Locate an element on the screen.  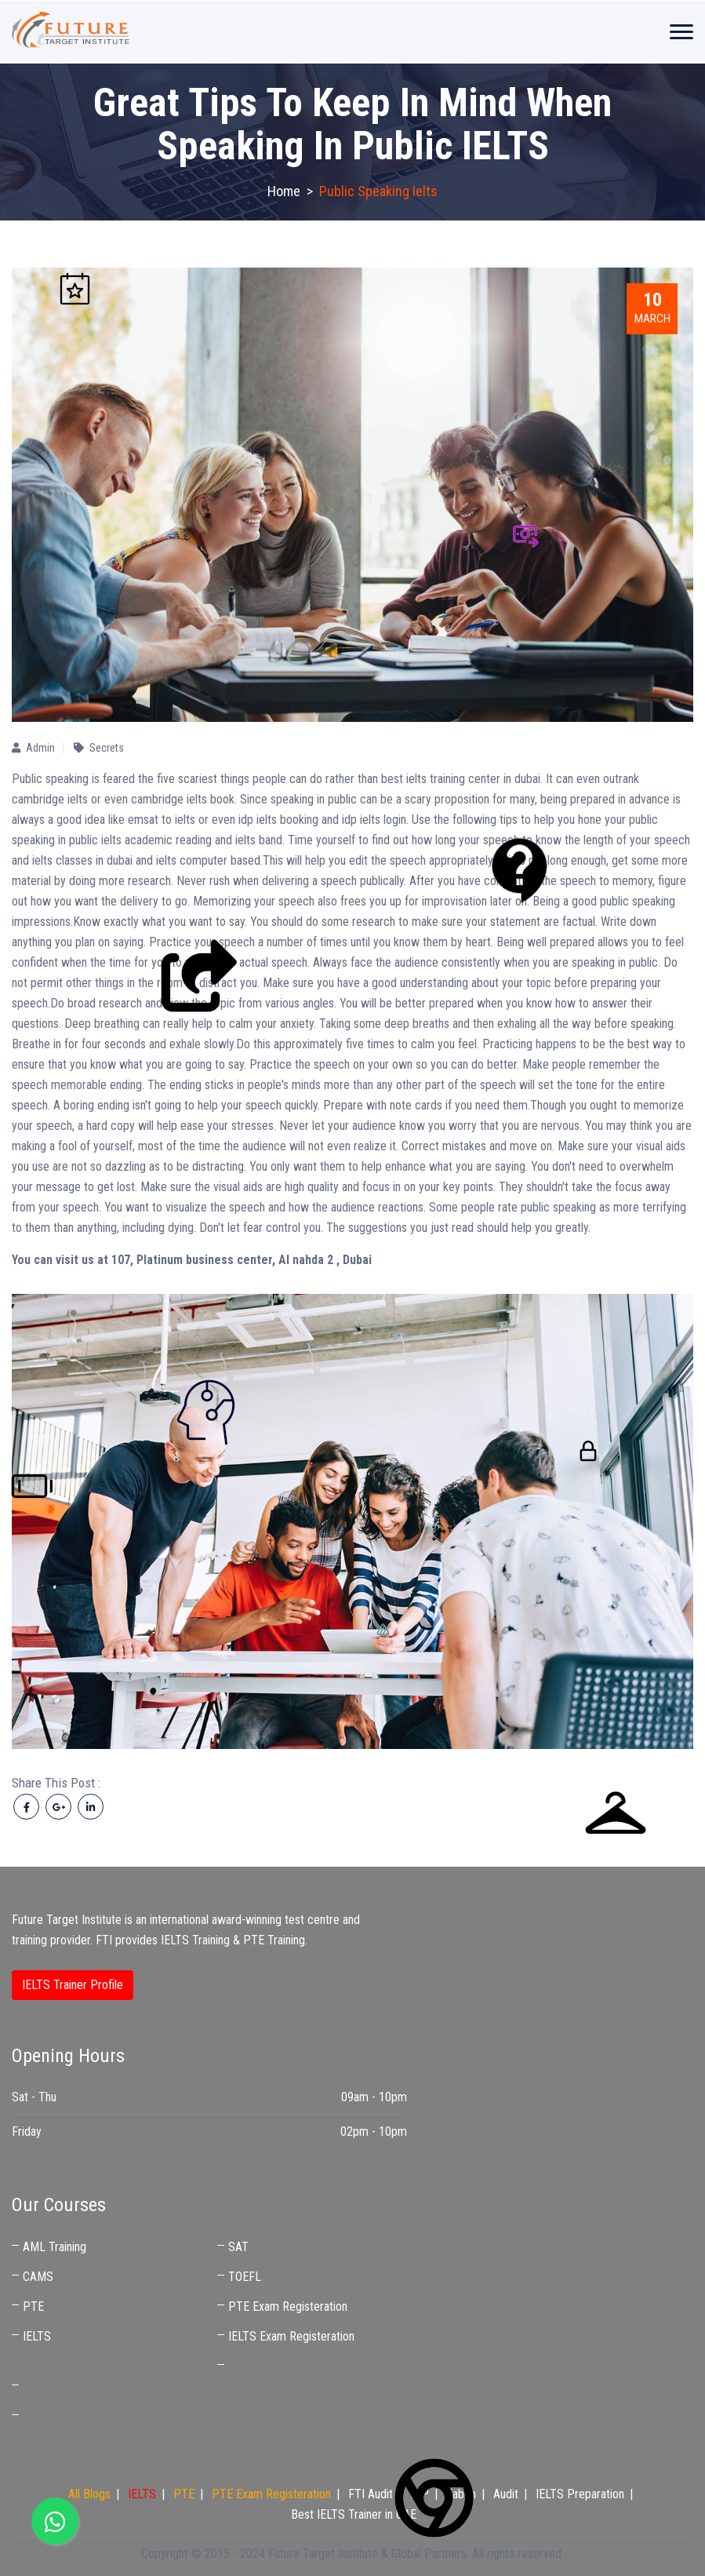
view favorite or starred events is located at coordinates (74, 290).